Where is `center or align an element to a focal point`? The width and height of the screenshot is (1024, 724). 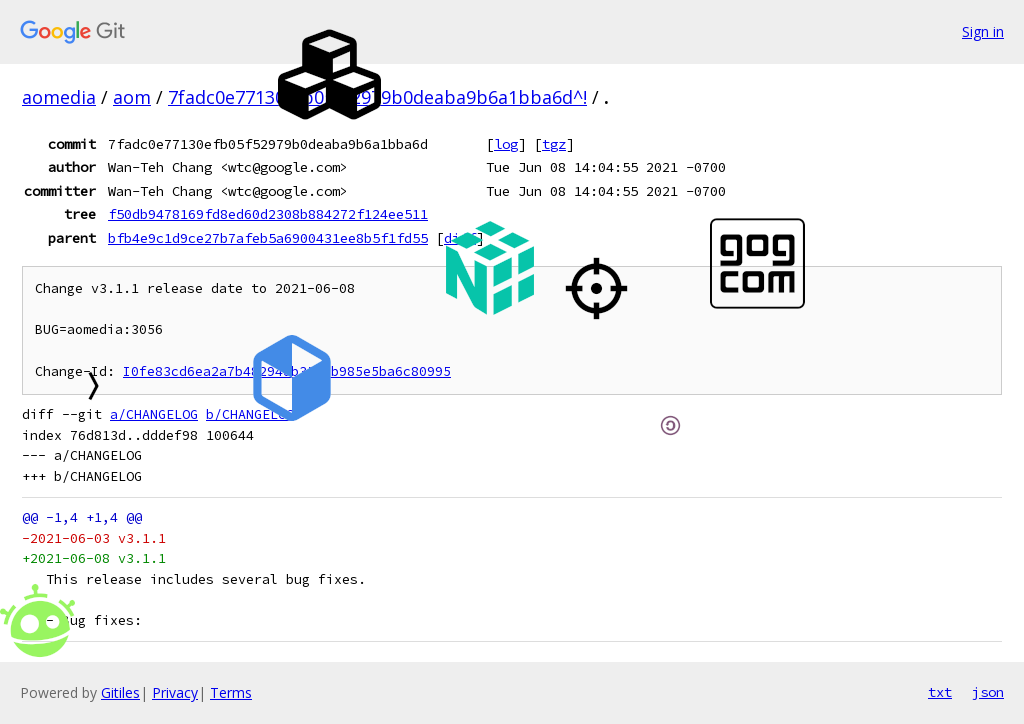 center or align an element to a focal point is located at coordinates (596, 288).